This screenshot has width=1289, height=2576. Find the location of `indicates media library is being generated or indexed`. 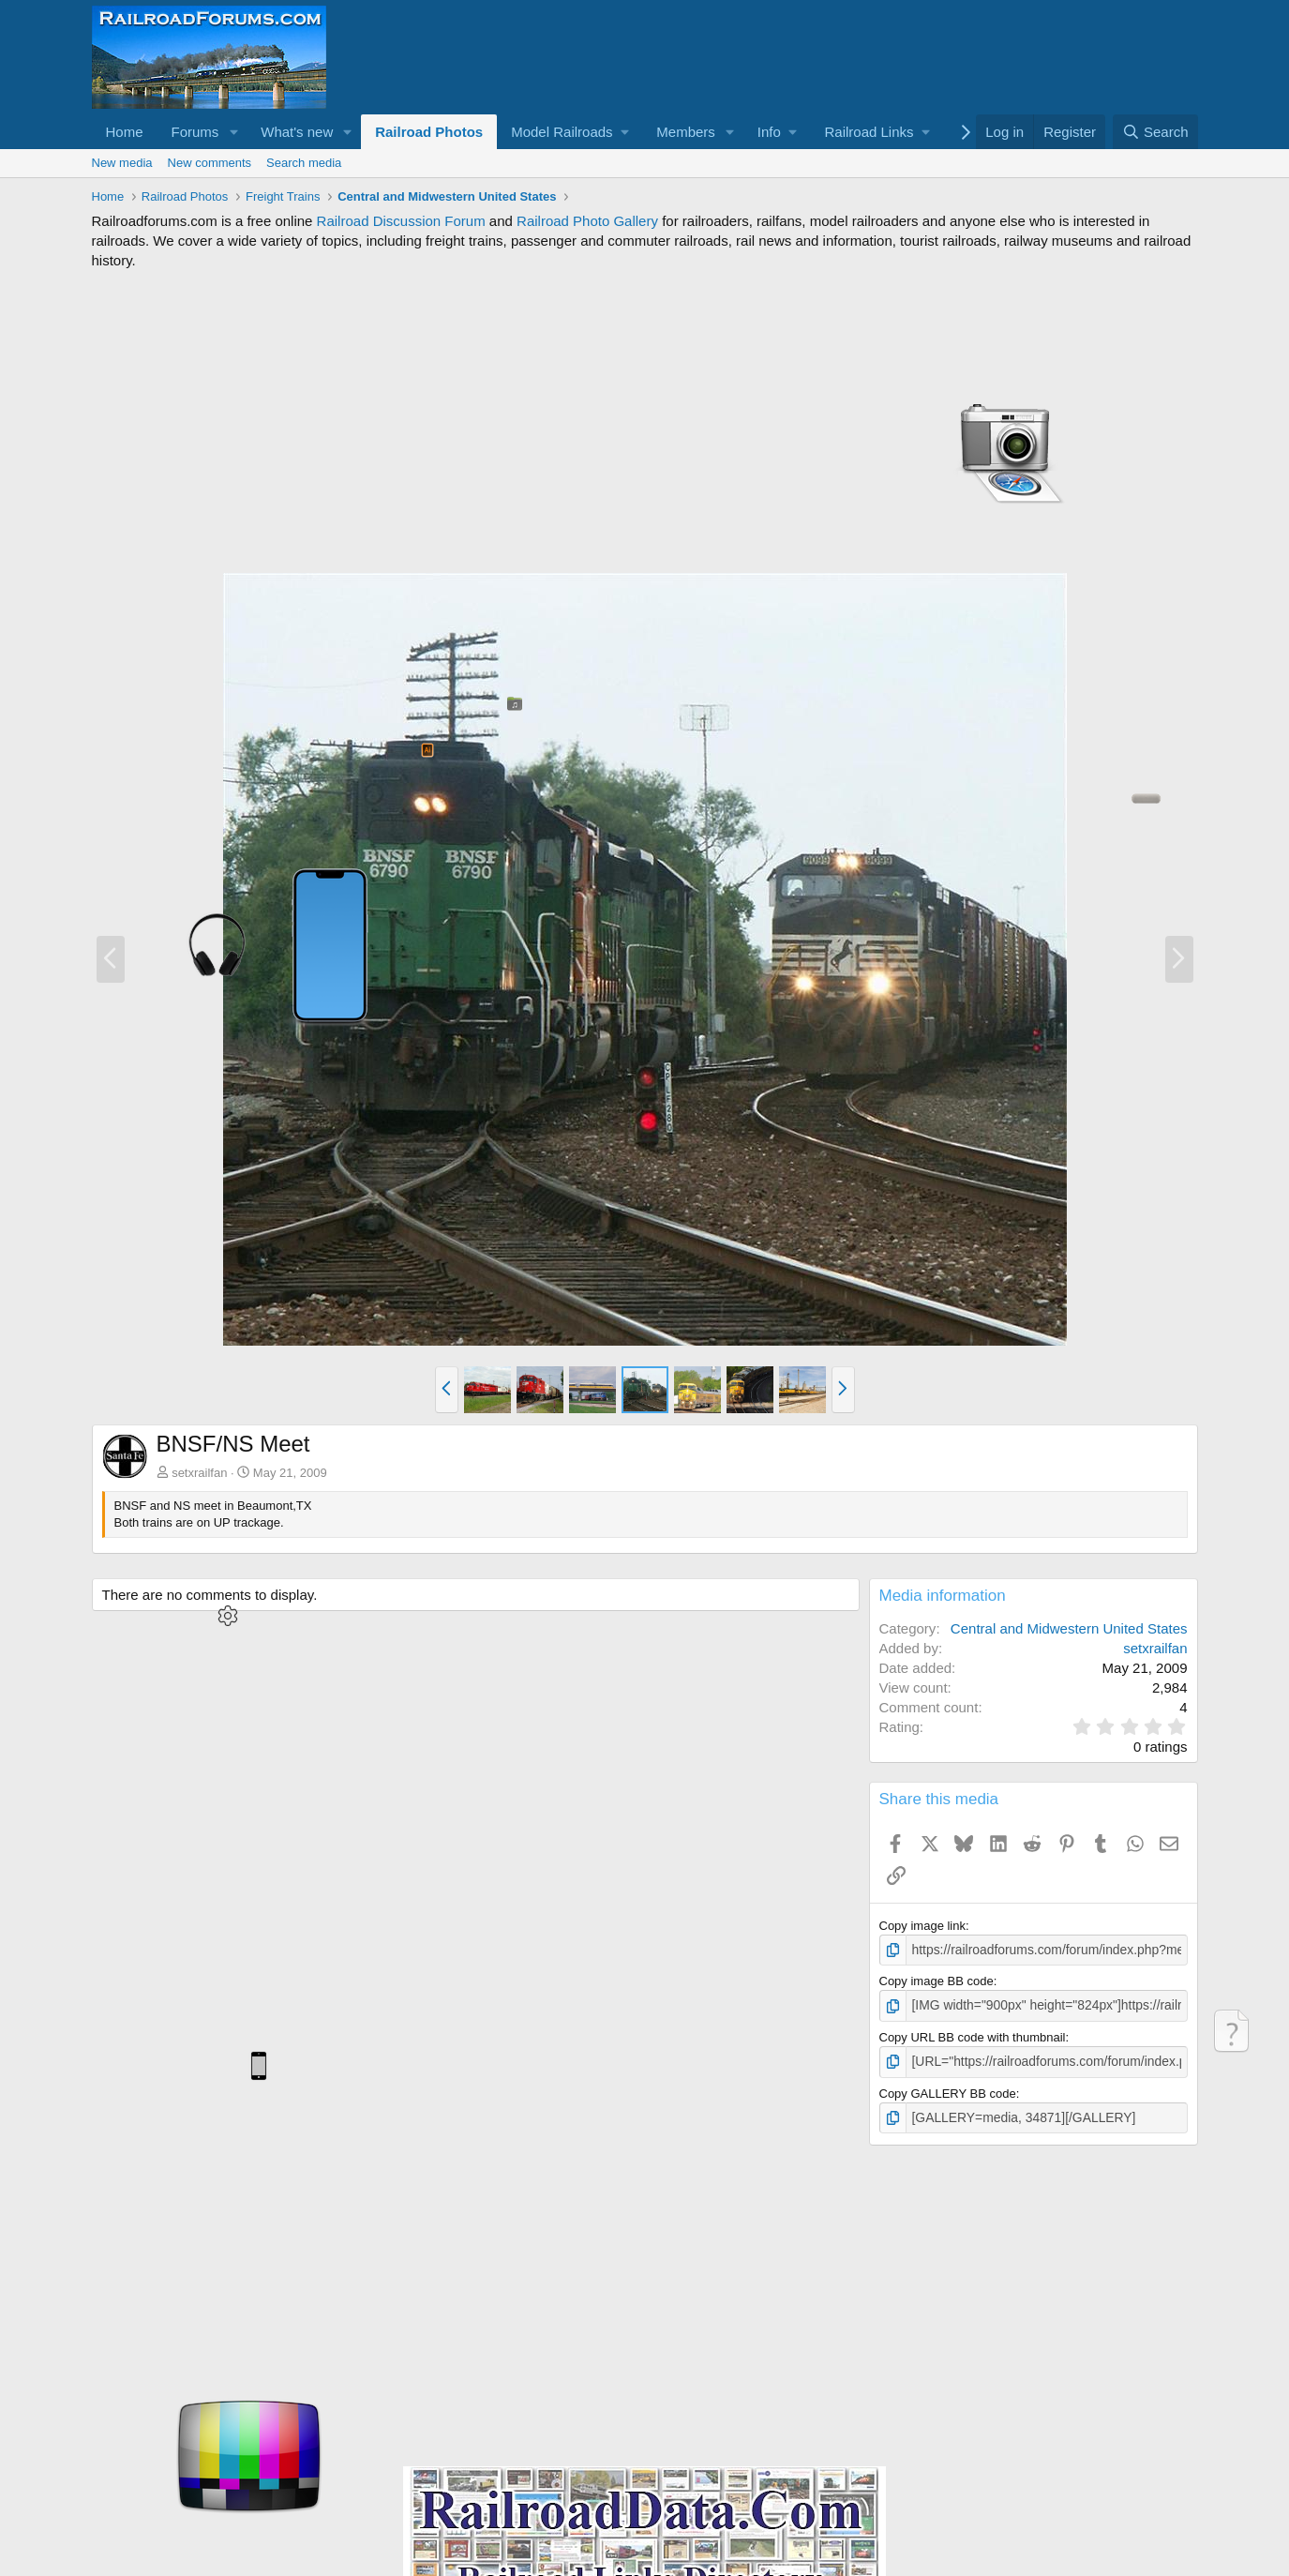

indicates media library is being generated or indexed is located at coordinates (248, 2463).